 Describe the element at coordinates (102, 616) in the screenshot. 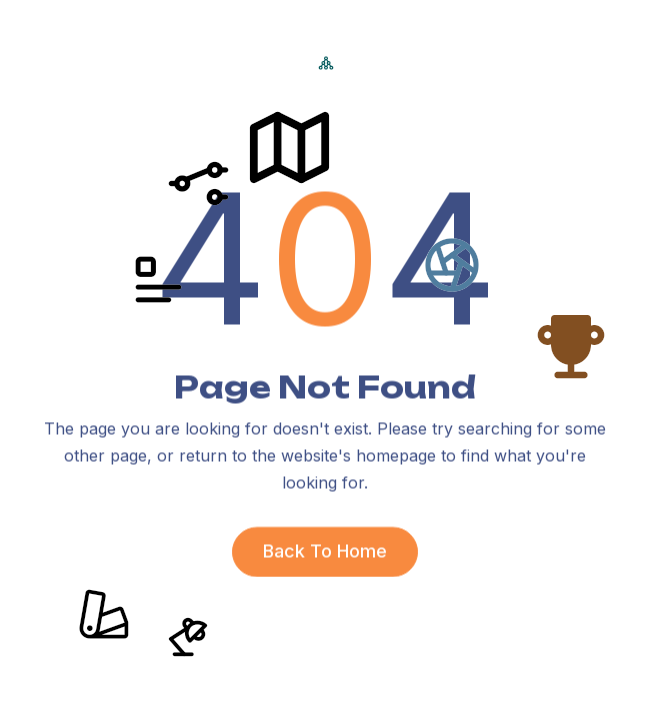

I see `access color palette or theme options` at that location.